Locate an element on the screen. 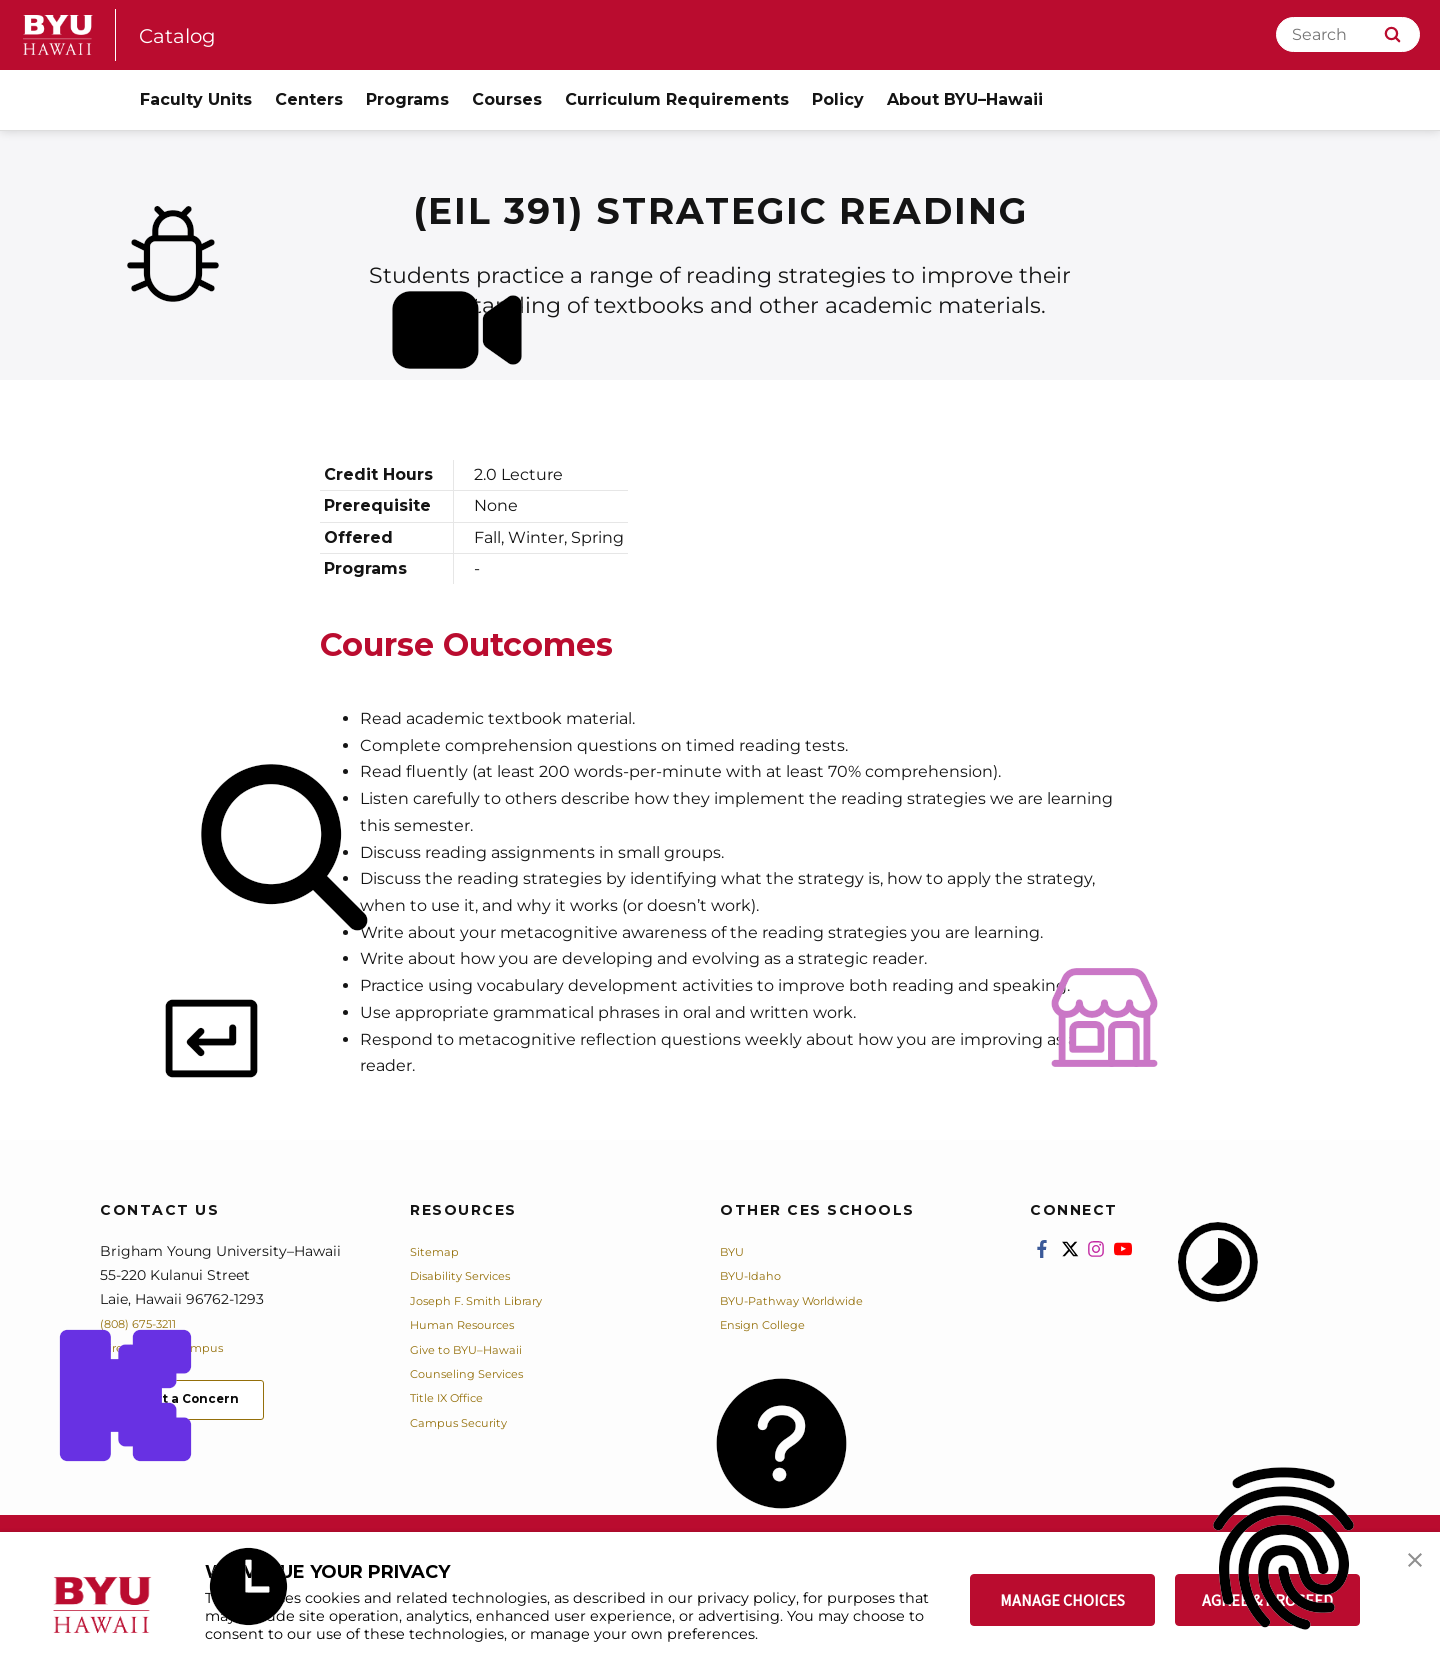 The height and width of the screenshot is (1676, 1440). authenticate with fingerprint is located at coordinates (1283, 1548).